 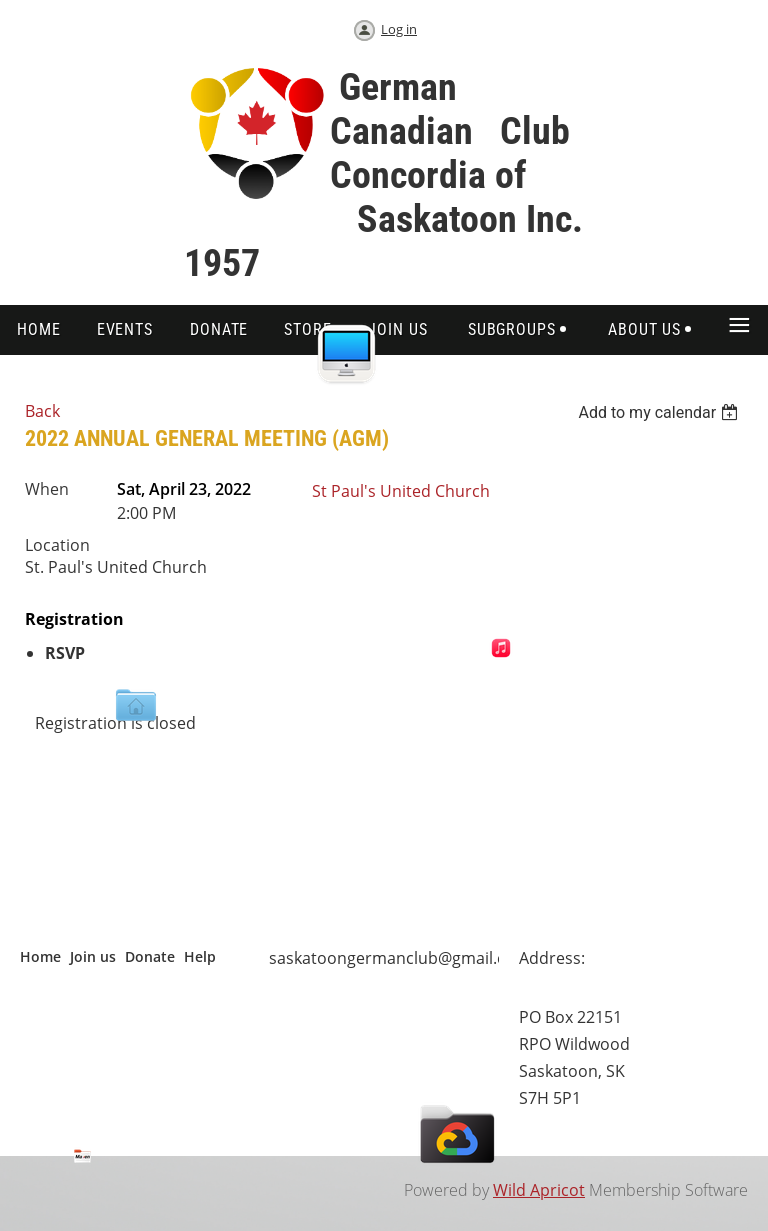 What do you see at coordinates (501, 648) in the screenshot?
I see `open Apple Music app` at bounding box center [501, 648].